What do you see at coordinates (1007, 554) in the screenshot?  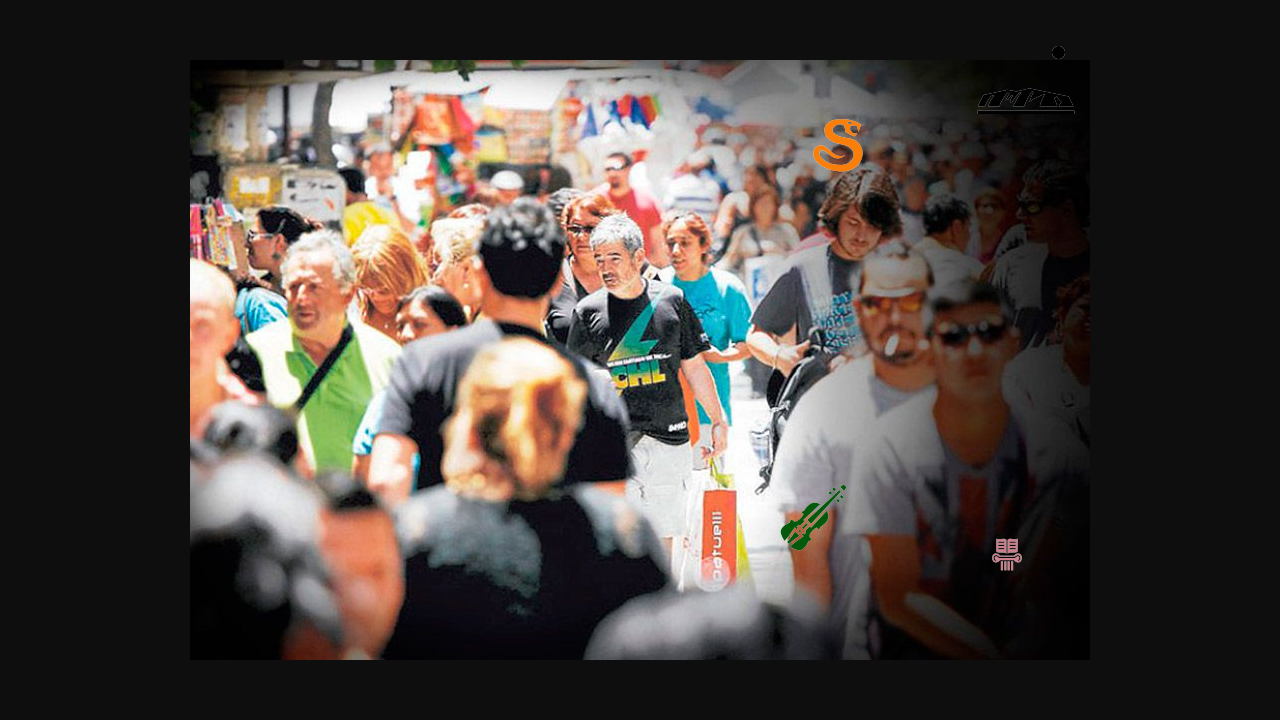 I see `access educational or learning resources` at bounding box center [1007, 554].